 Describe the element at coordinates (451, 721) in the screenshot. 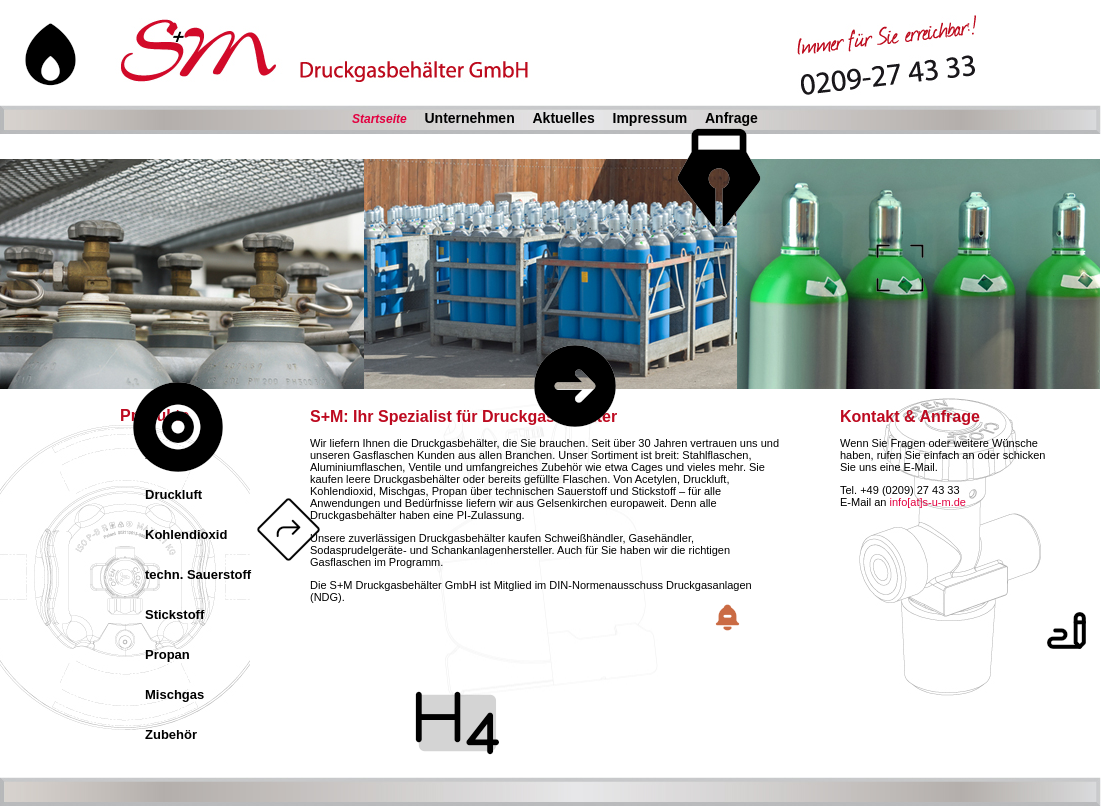

I see `format text as heading level 4` at that location.